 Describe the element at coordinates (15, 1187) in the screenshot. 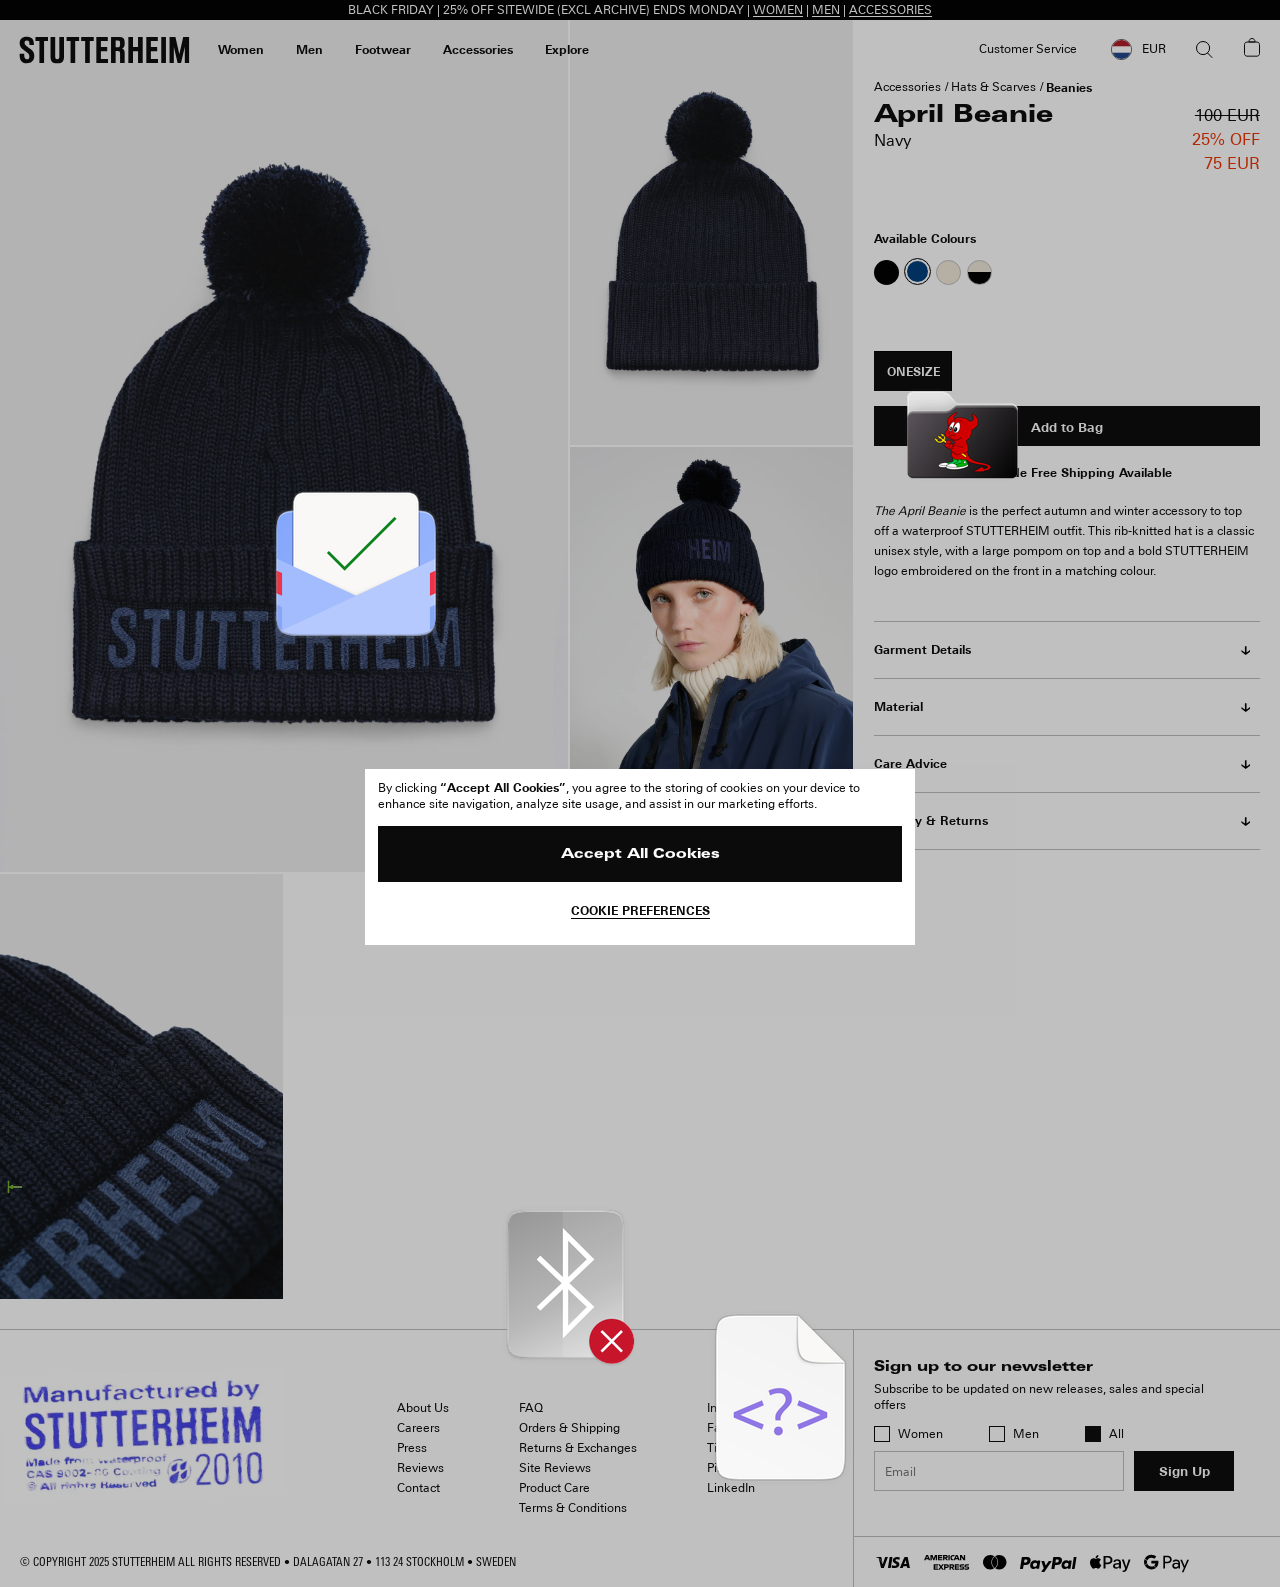

I see `go to the first item in a list or sequence` at that location.